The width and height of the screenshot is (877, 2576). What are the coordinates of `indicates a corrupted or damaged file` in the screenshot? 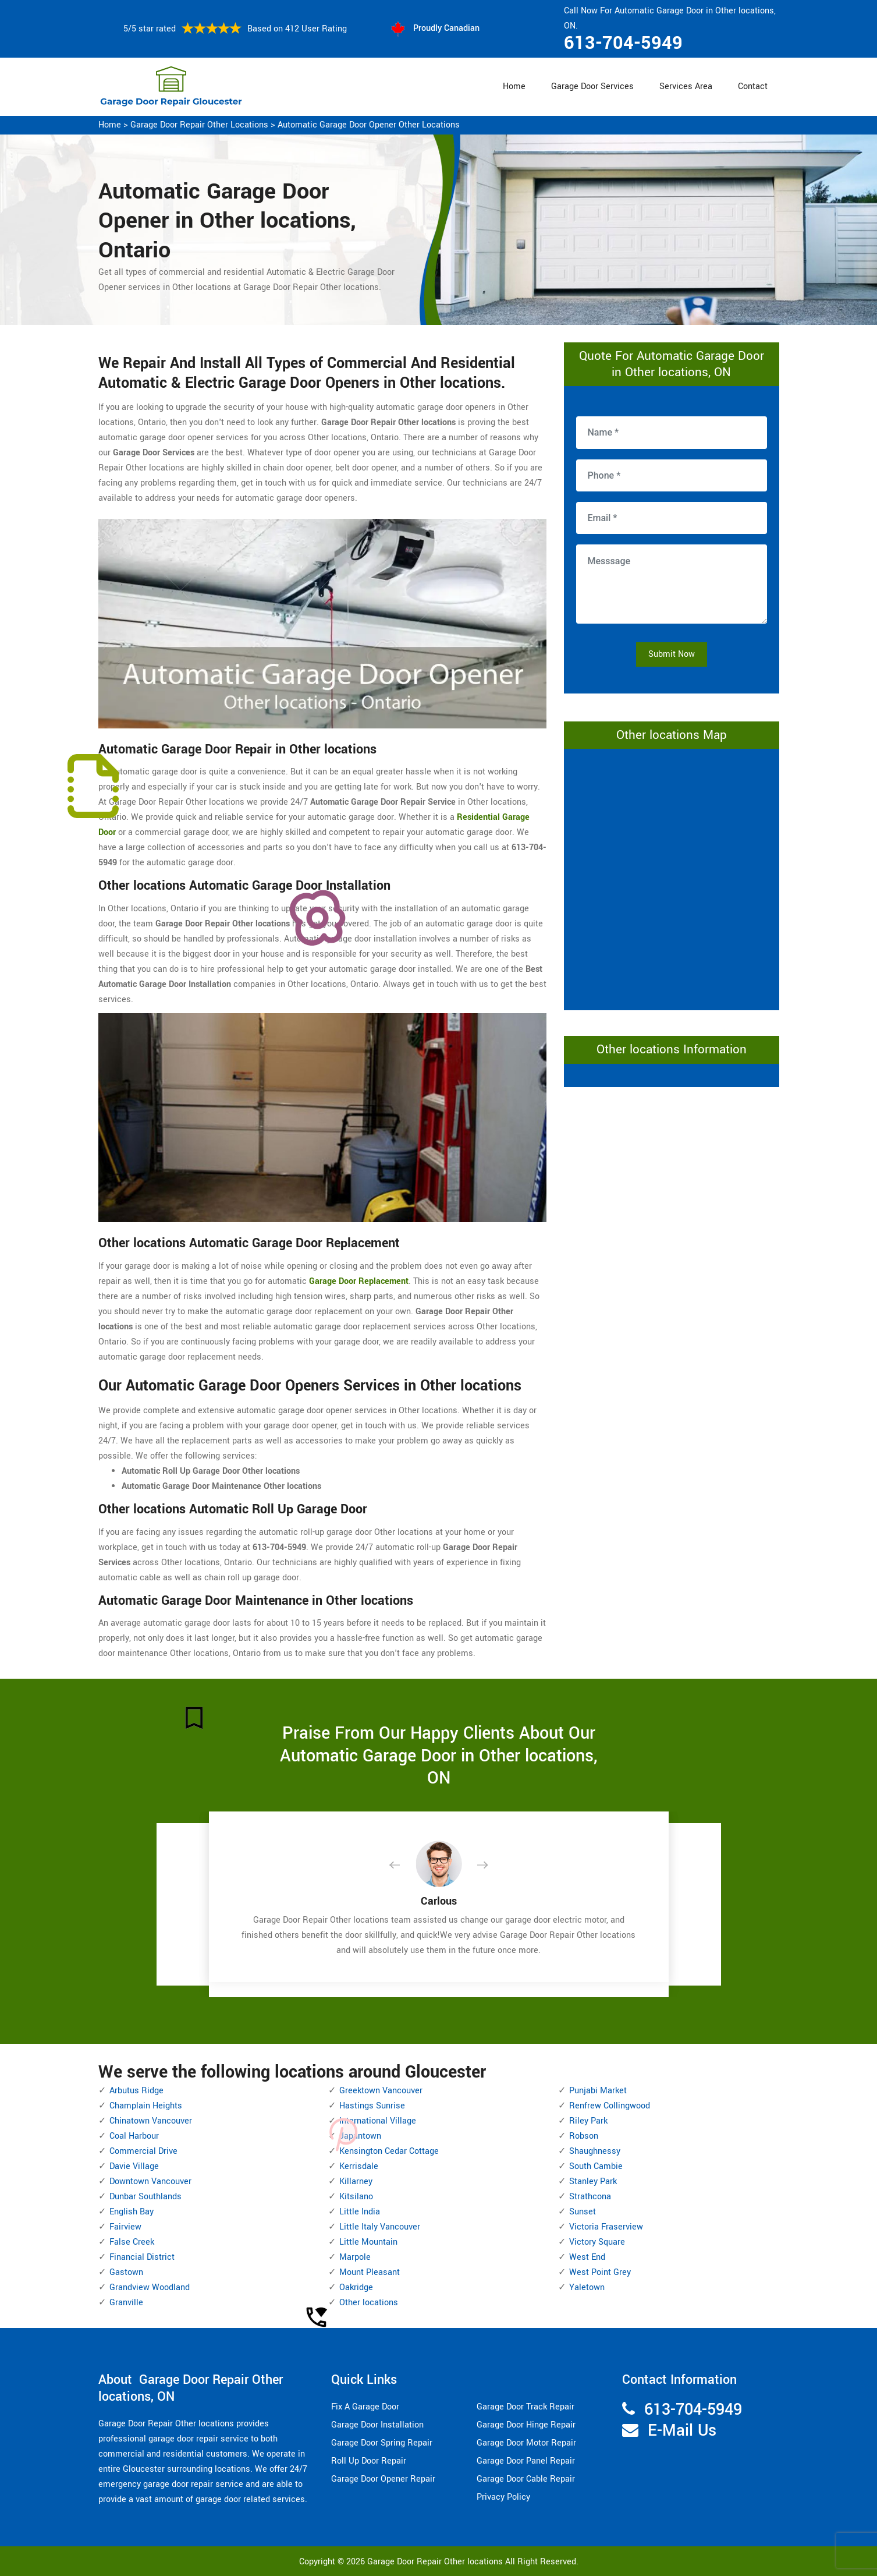 It's located at (93, 786).